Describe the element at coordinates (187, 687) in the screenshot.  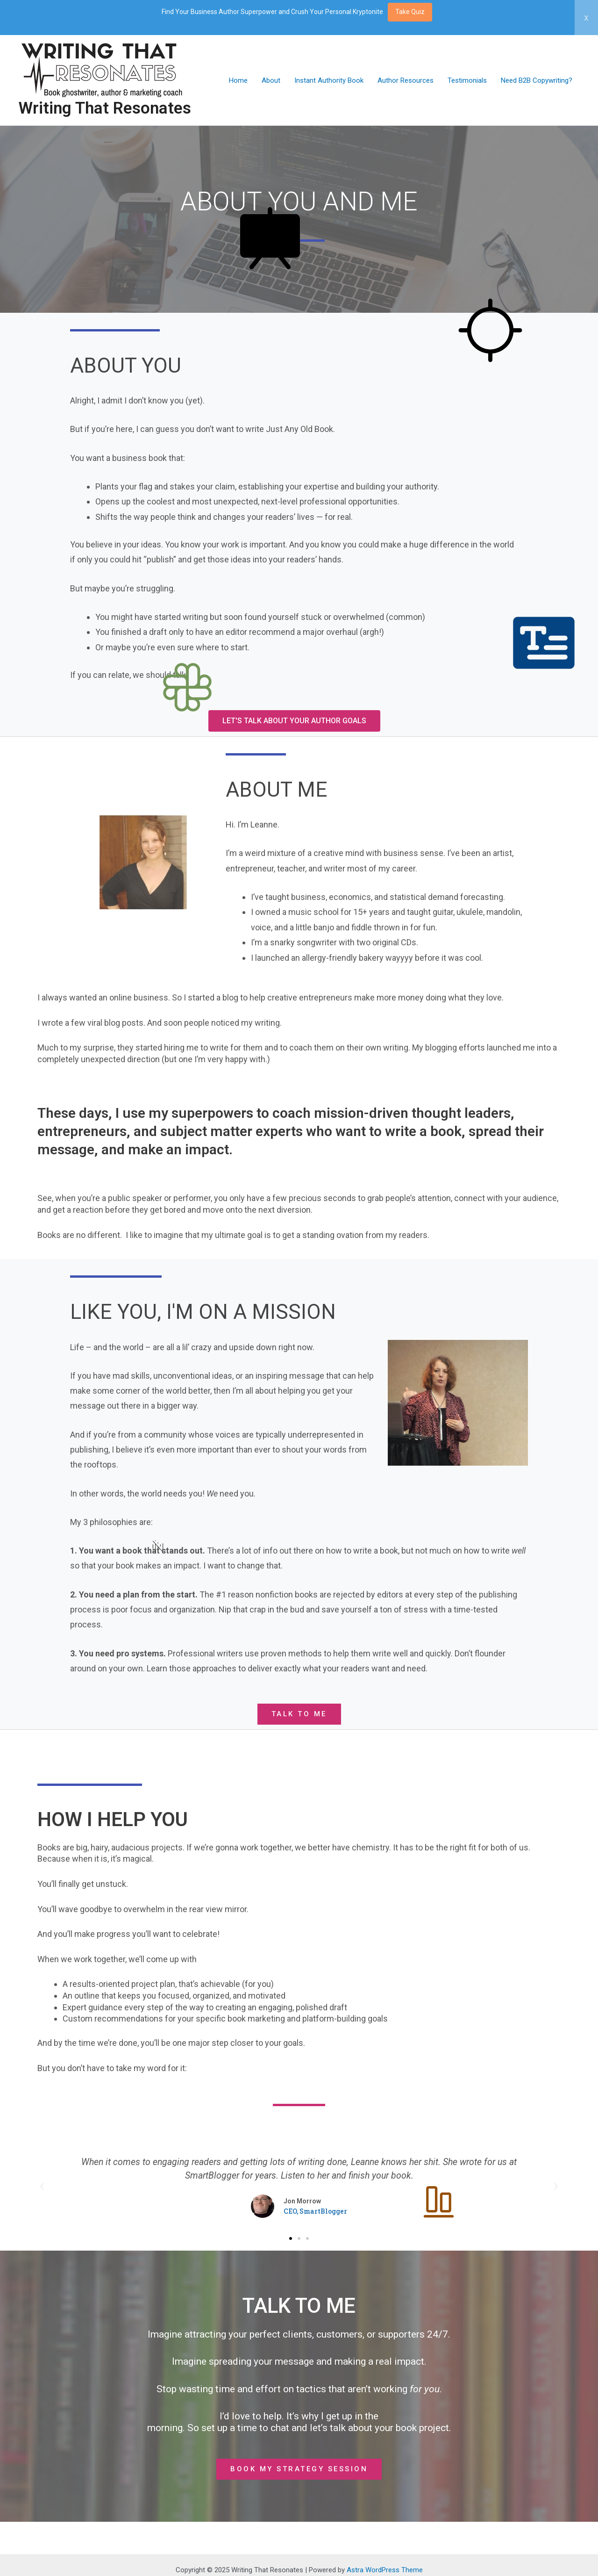
I see `open slack` at that location.